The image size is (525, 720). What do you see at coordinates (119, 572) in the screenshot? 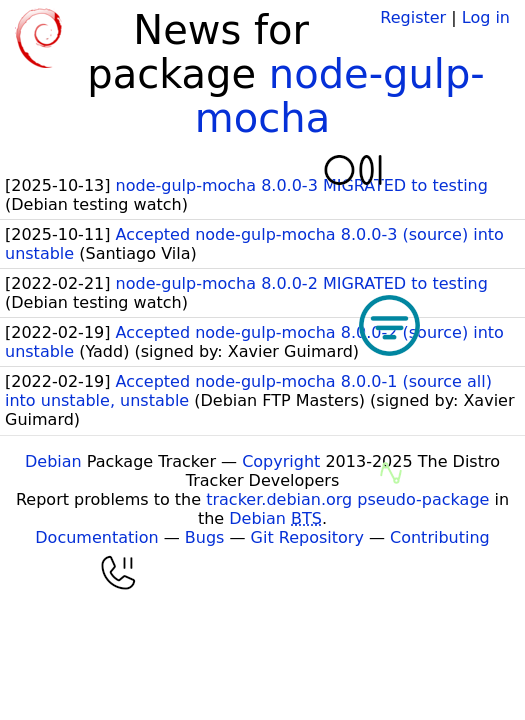
I see `put a call on hold` at bounding box center [119, 572].